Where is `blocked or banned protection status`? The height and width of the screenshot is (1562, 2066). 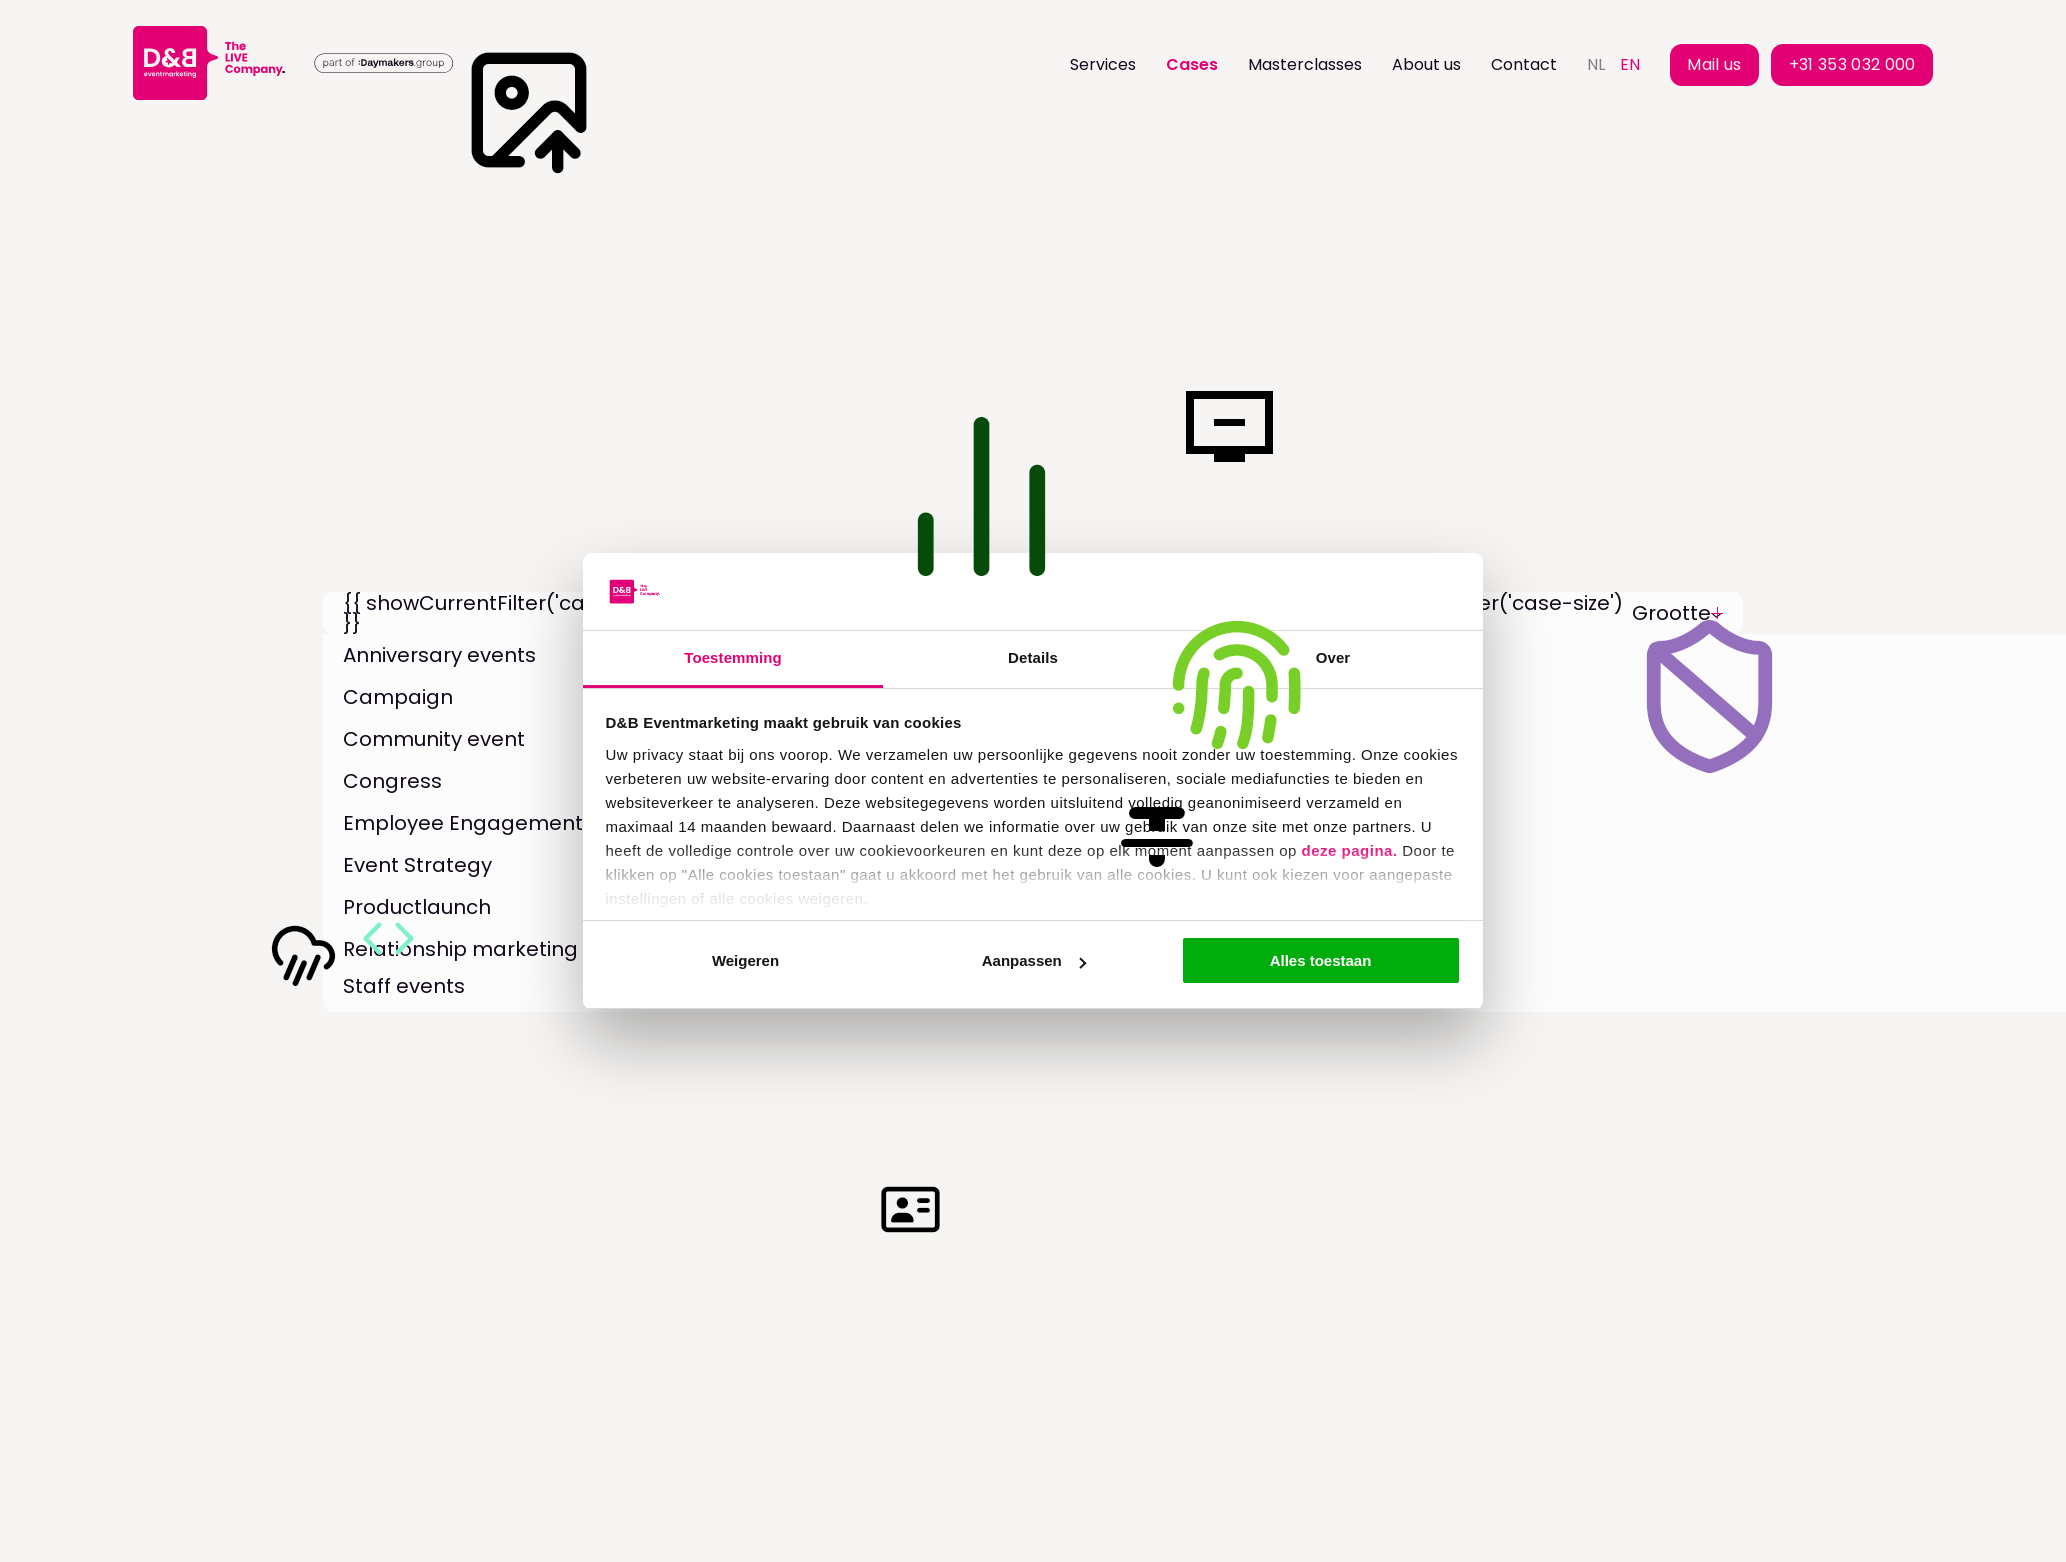 blocked or banned protection status is located at coordinates (1709, 696).